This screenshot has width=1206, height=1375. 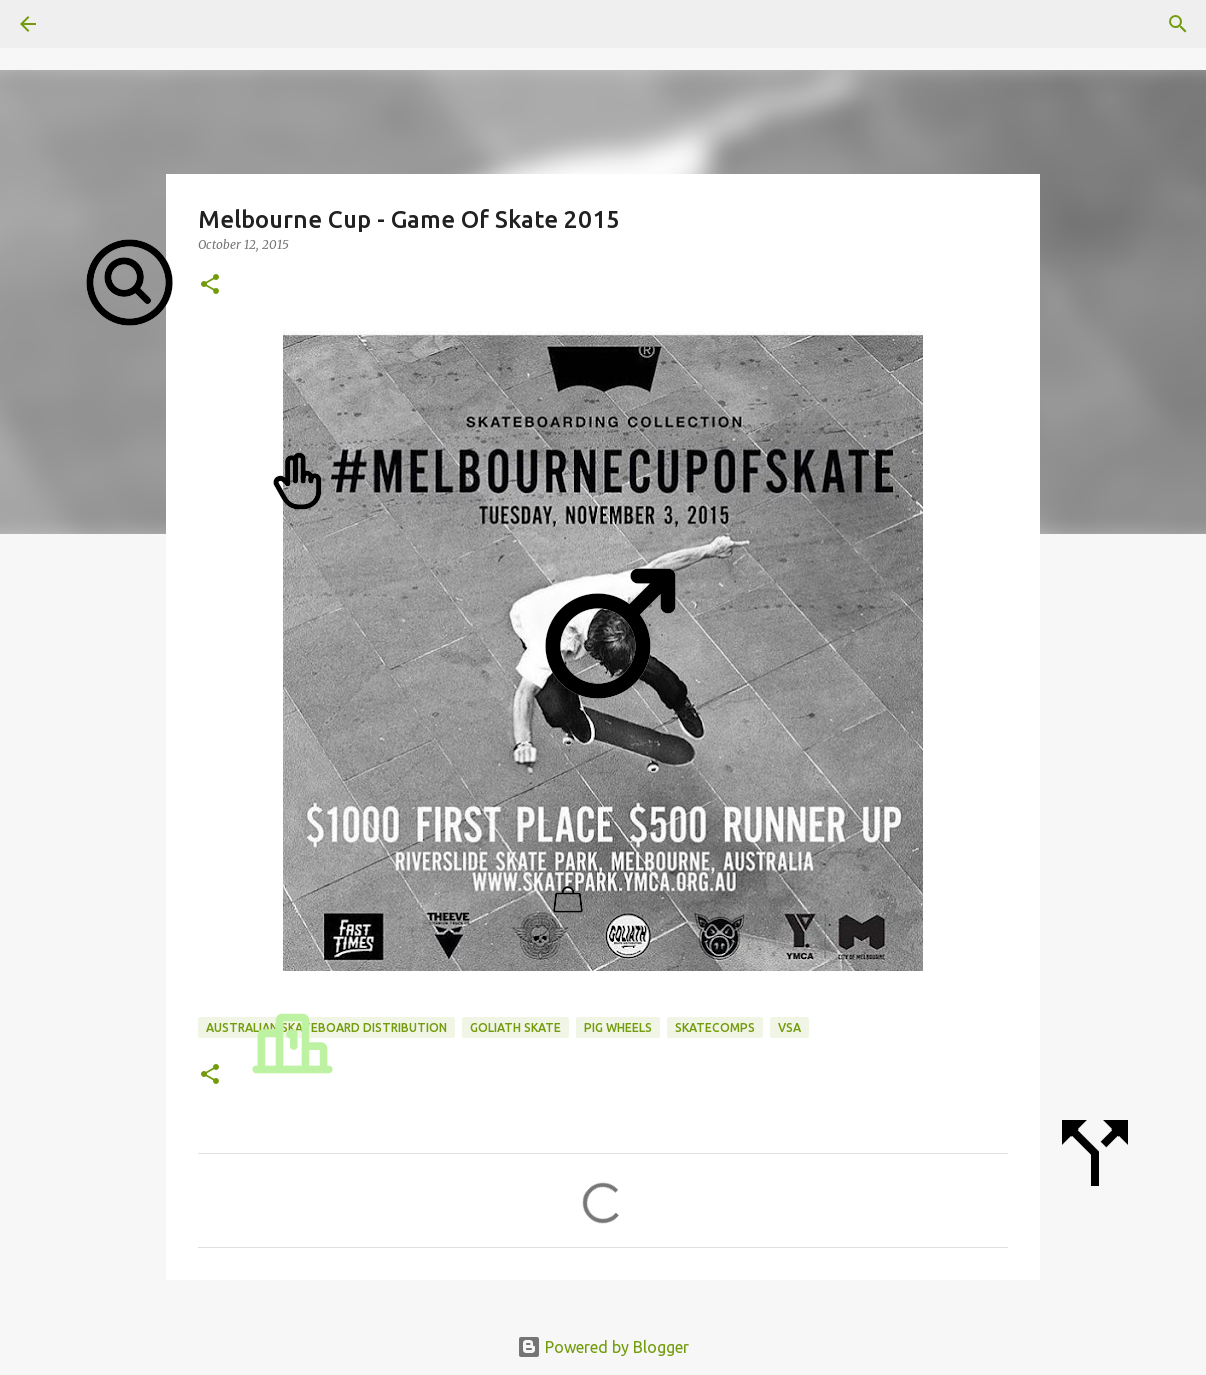 What do you see at coordinates (129, 282) in the screenshot?
I see `tap to search` at bounding box center [129, 282].